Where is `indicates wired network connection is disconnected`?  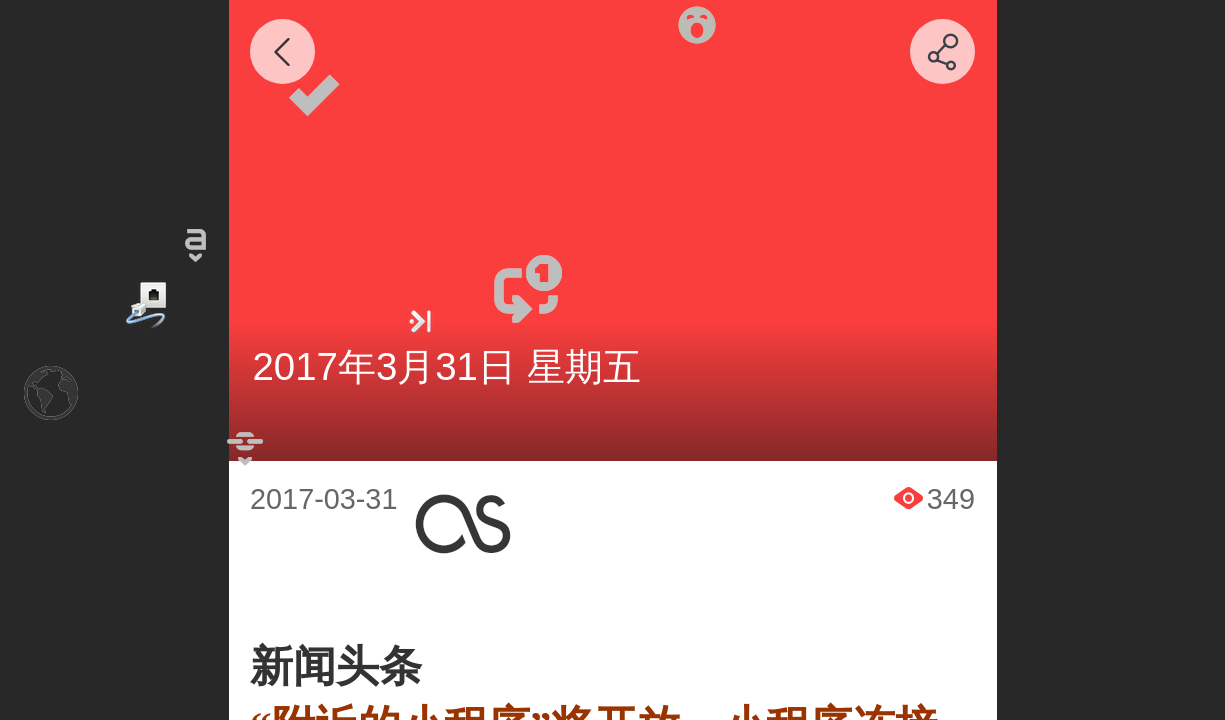 indicates wired network connection is disconnected is located at coordinates (147, 305).